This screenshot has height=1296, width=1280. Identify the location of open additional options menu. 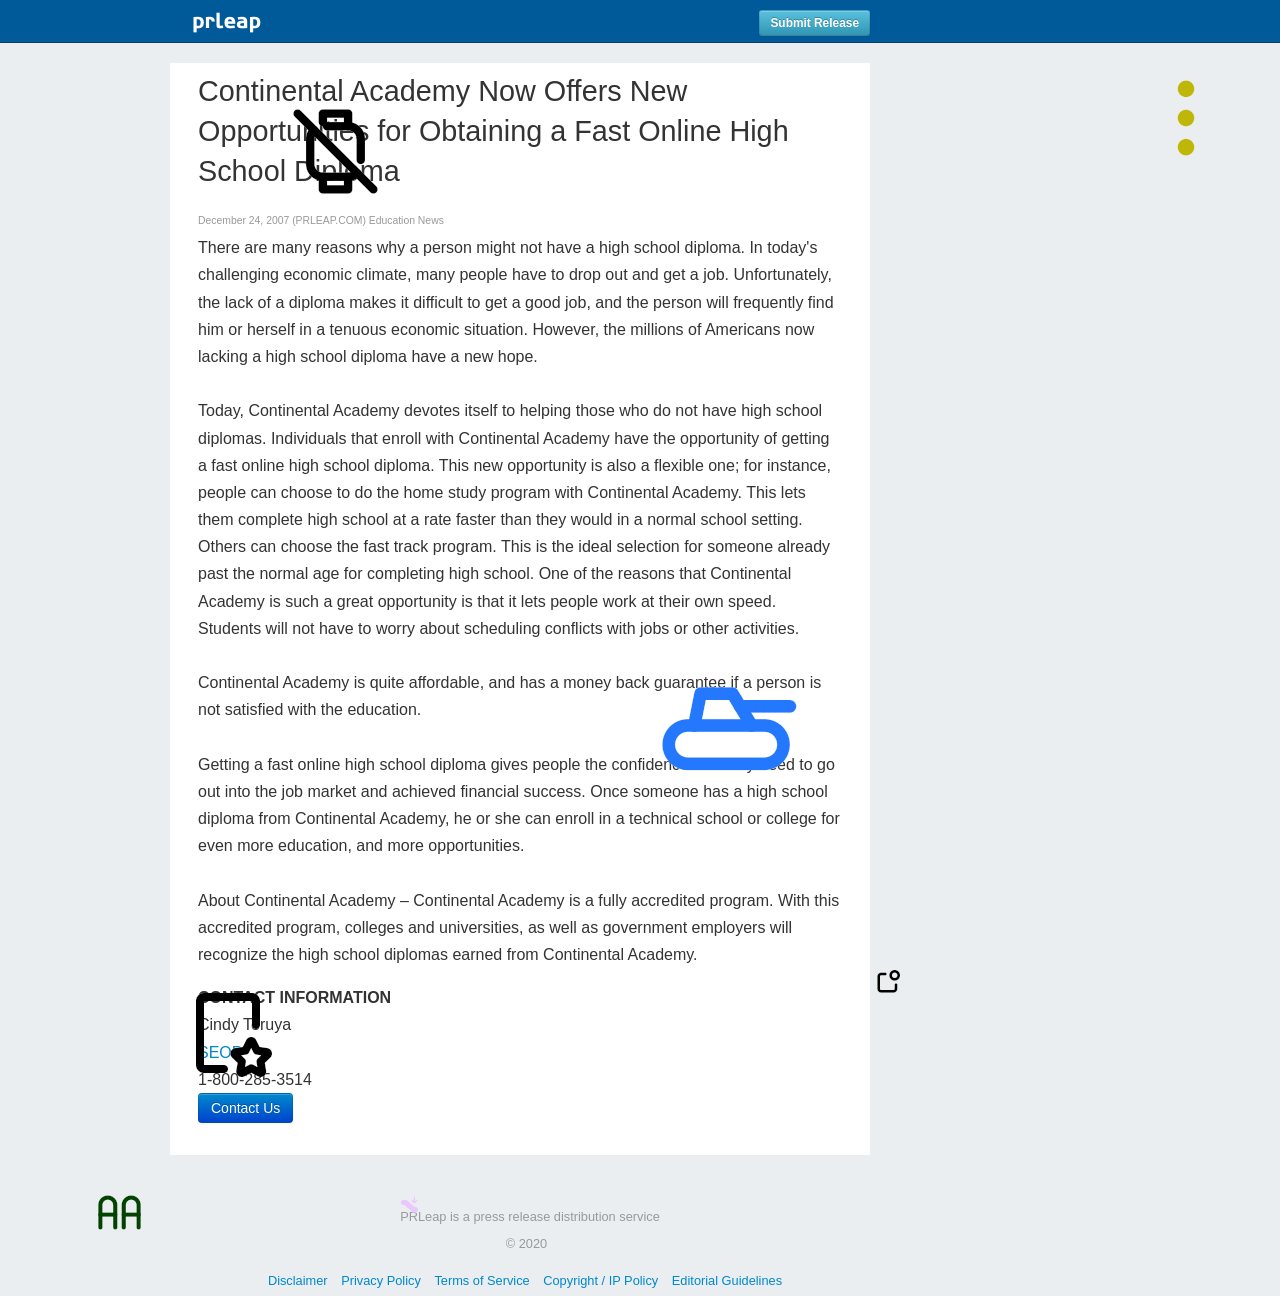
(1186, 118).